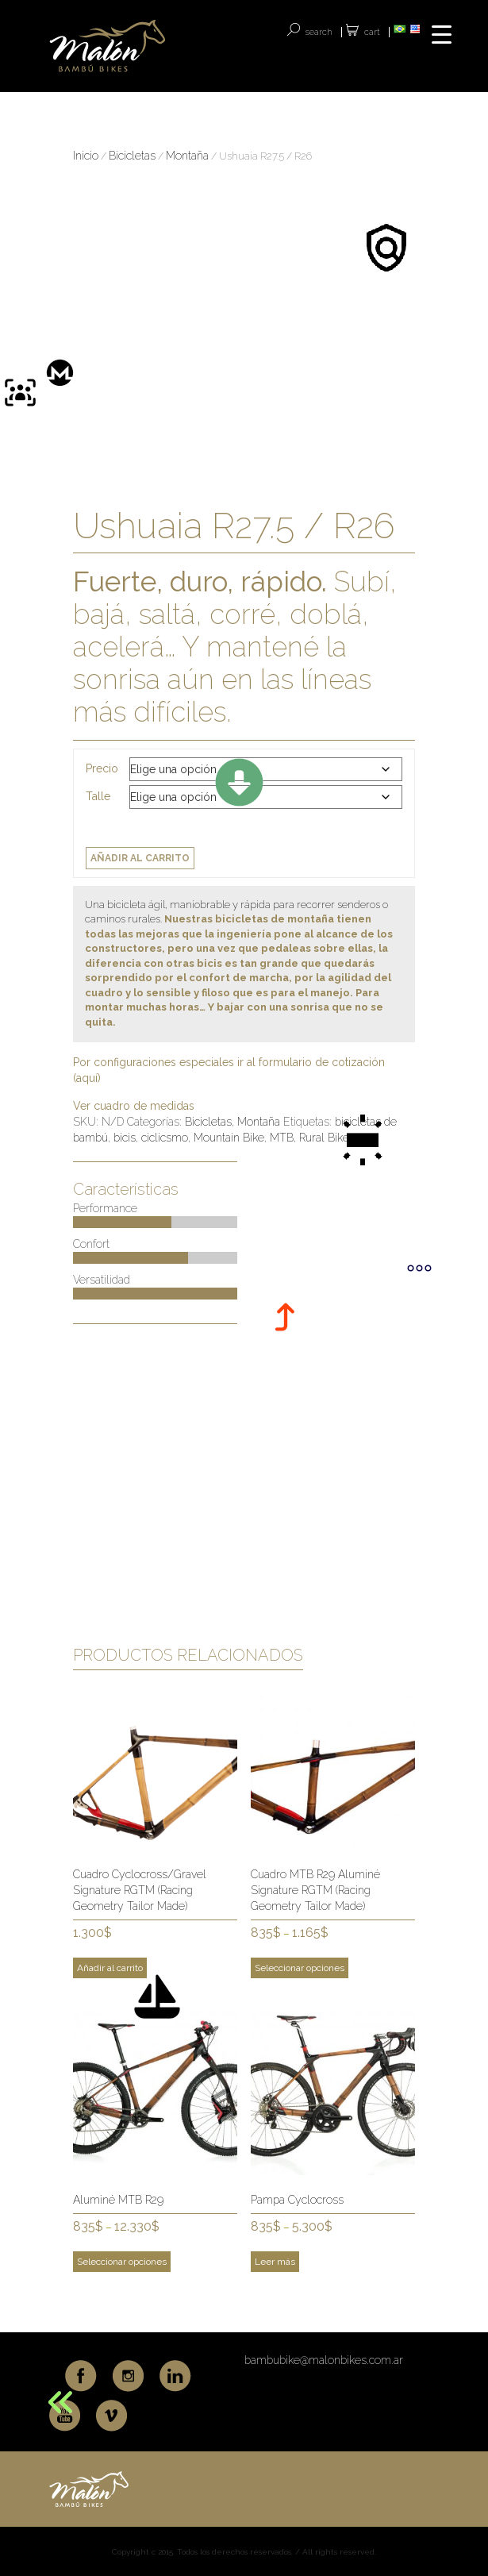  Describe the element at coordinates (286, 1317) in the screenshot. I see `go up one level in navigation` at that location.